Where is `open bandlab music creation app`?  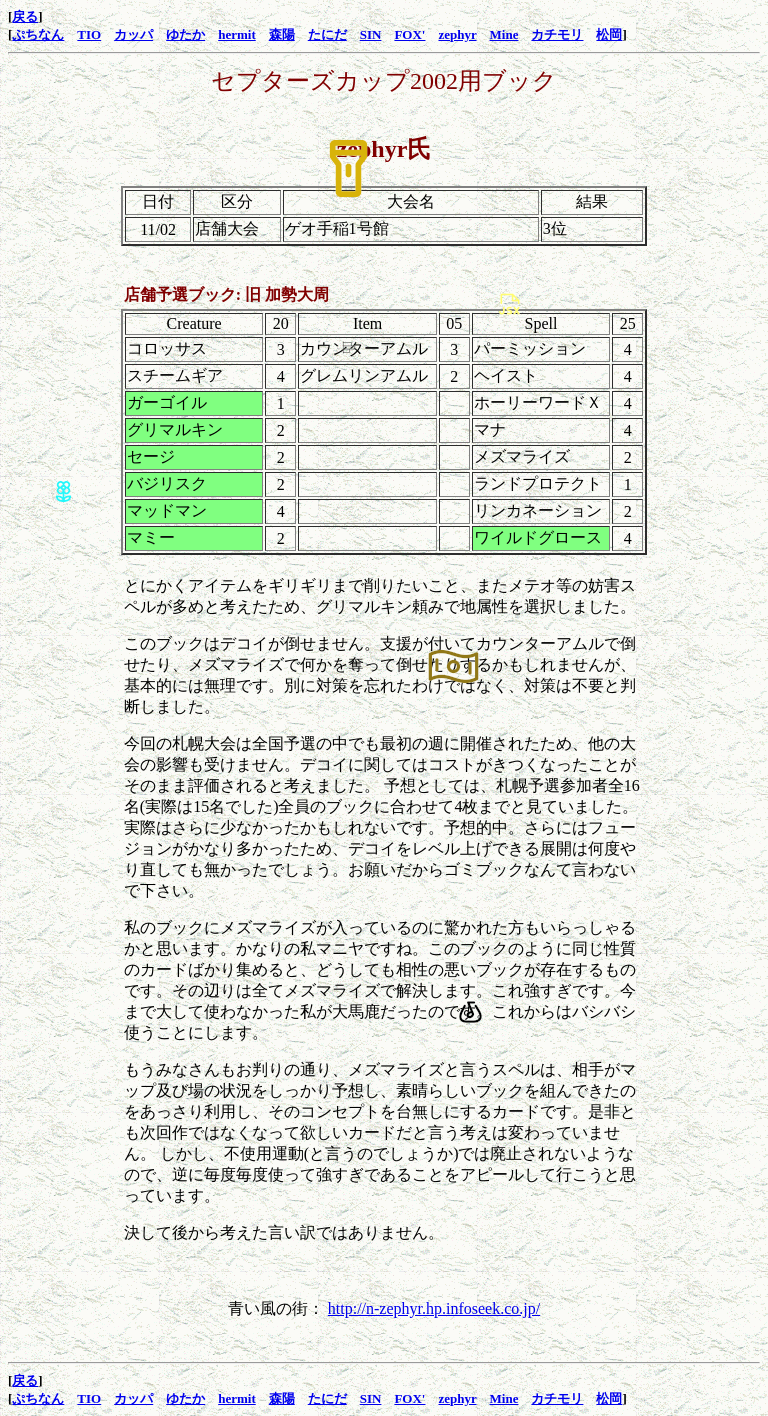
open bandlab music creation app is located at coordinates (470, 1011).